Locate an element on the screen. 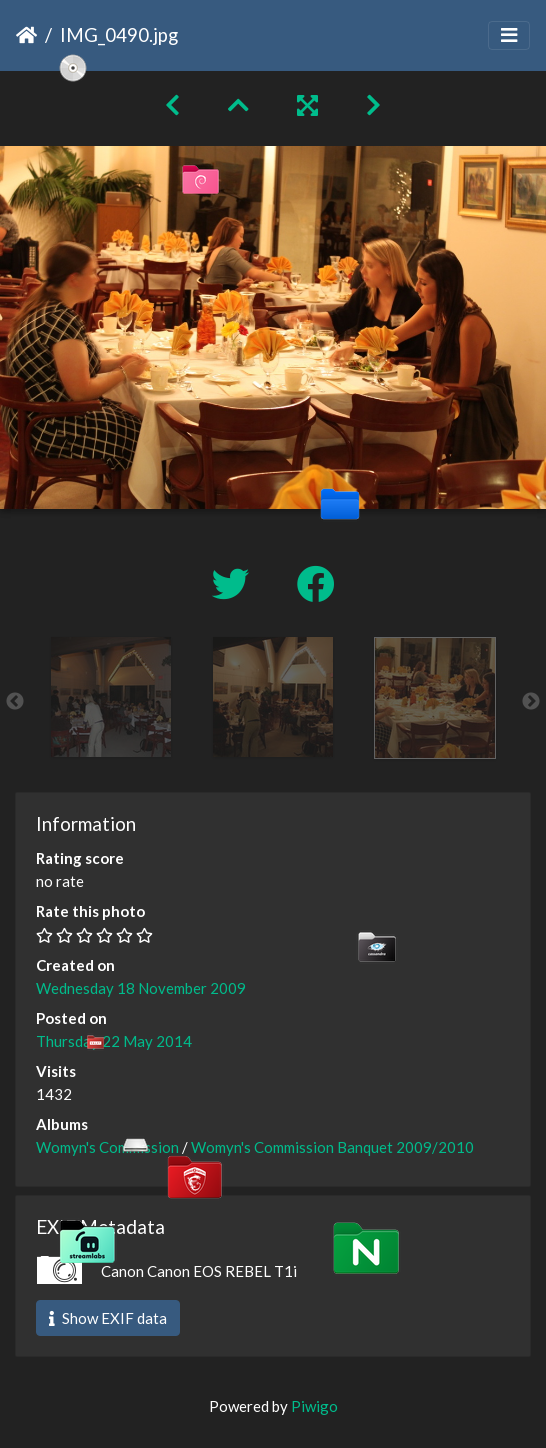 The height and width of the screenshot is (1448, 546). folder containing Valve games or Steam content is located at coordinates (95, 1042).